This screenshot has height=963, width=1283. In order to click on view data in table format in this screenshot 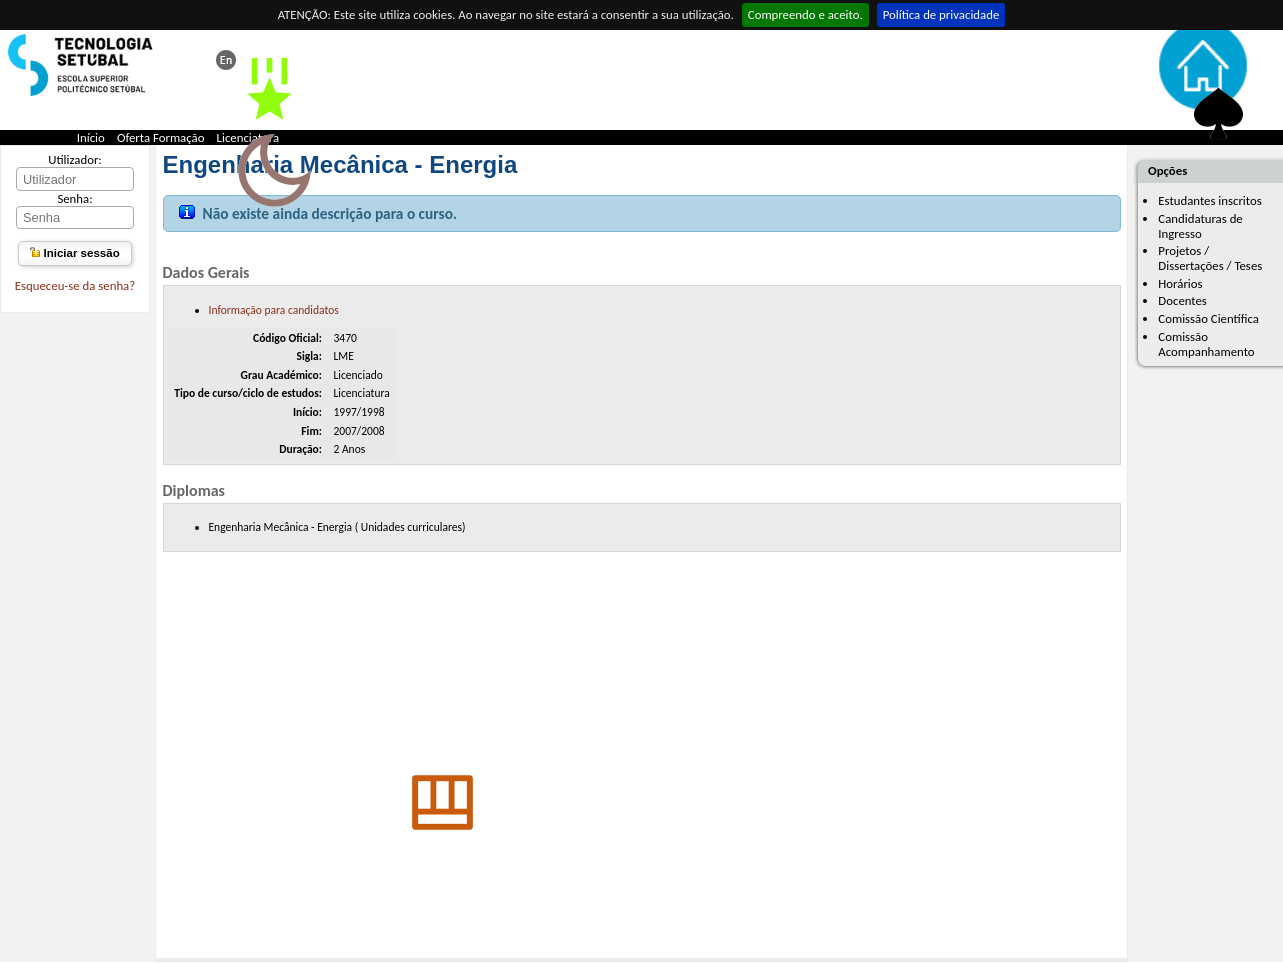, I will do `click(442, 802)`.